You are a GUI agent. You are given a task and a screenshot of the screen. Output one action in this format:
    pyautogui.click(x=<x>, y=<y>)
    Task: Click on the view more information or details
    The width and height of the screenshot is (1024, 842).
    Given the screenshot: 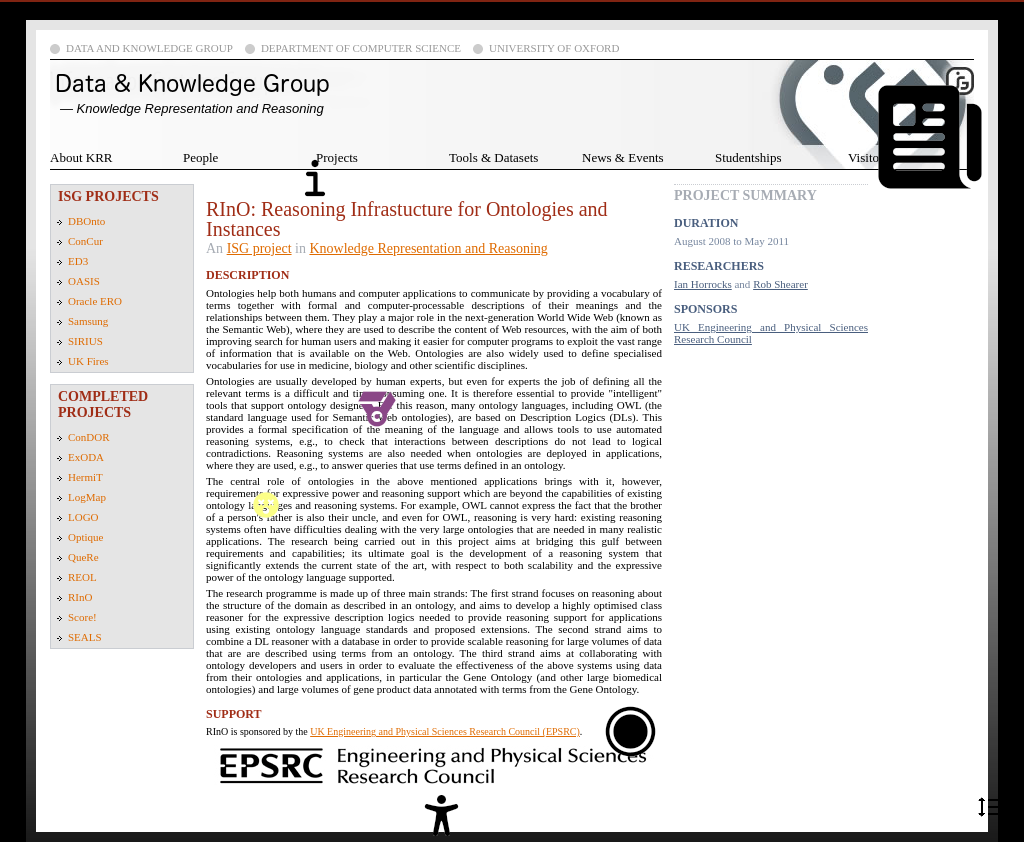 What is the action you would take?
    pyautogui.click(x=315, y=178)
    